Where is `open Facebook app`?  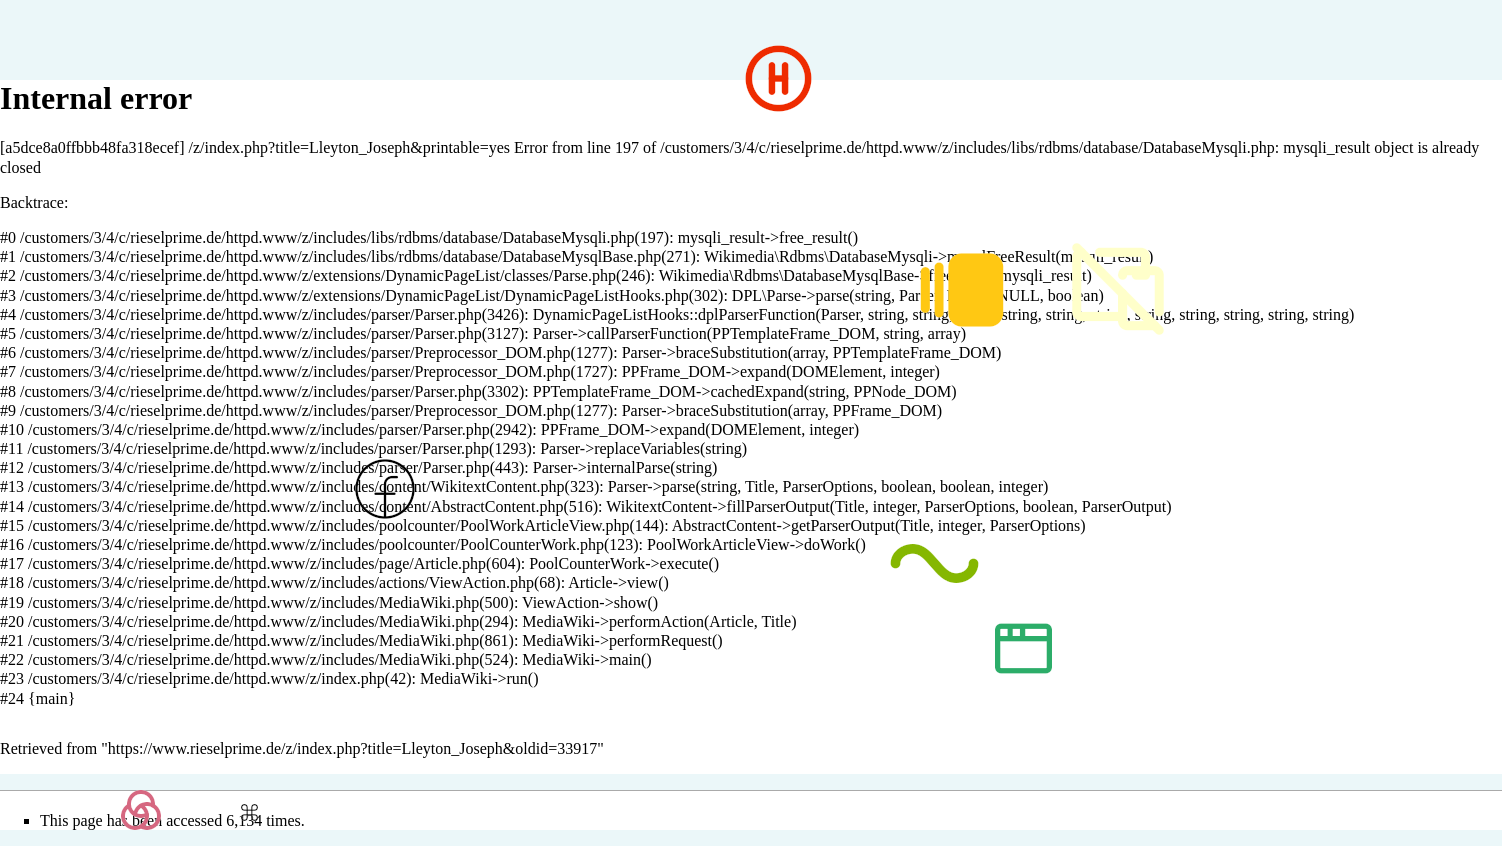 open Facebook app is located at coordinates (385, 489).